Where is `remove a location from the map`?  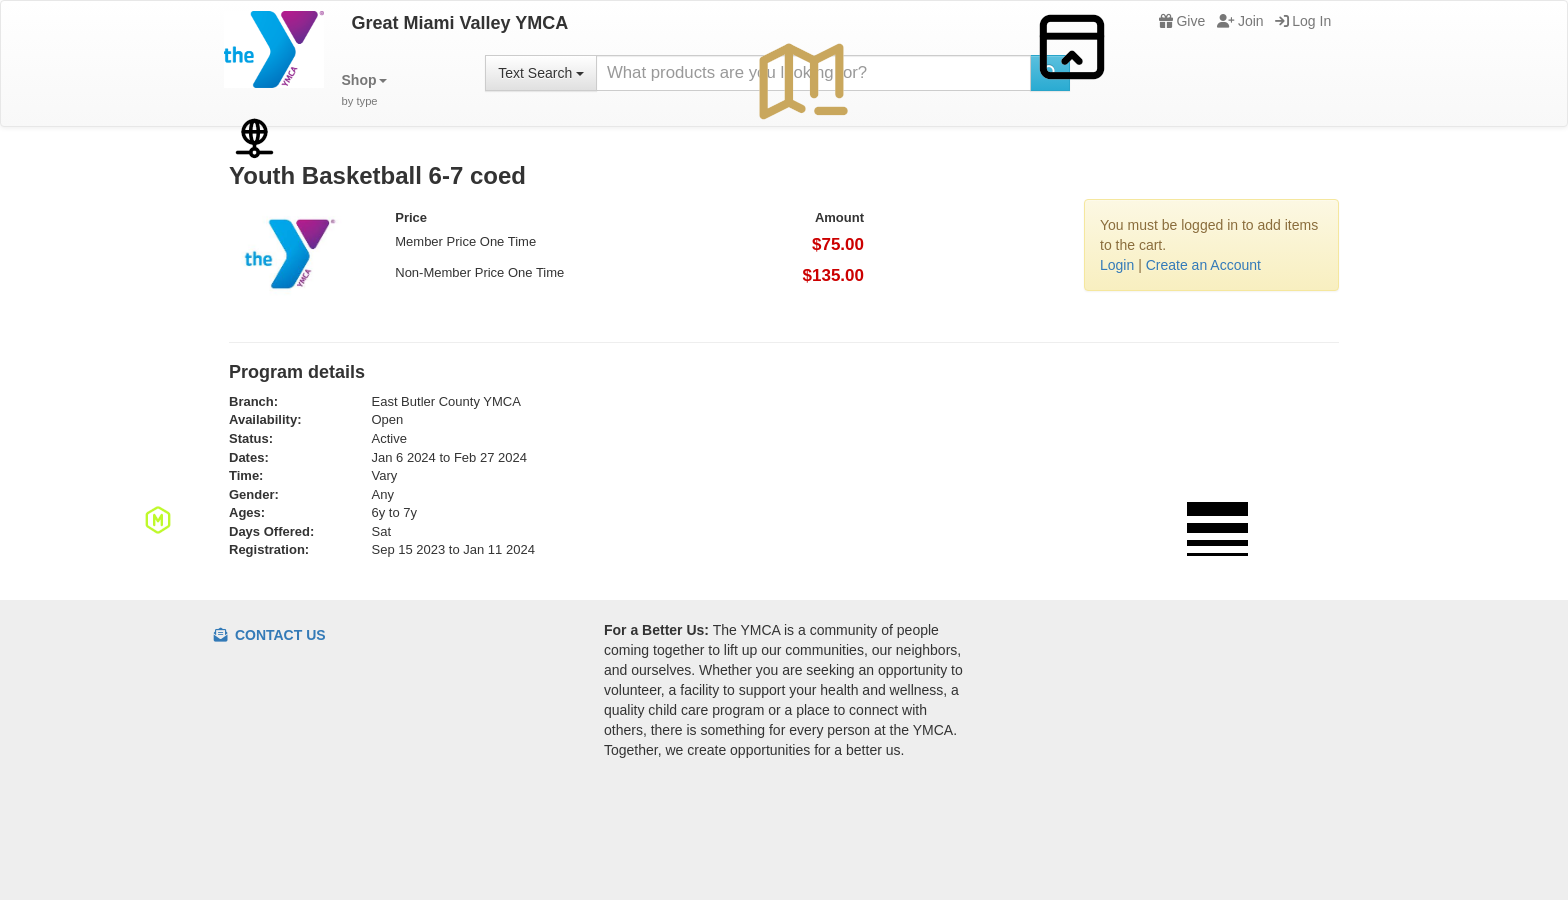
remove a location from the map is located at coordinates (801, 81).